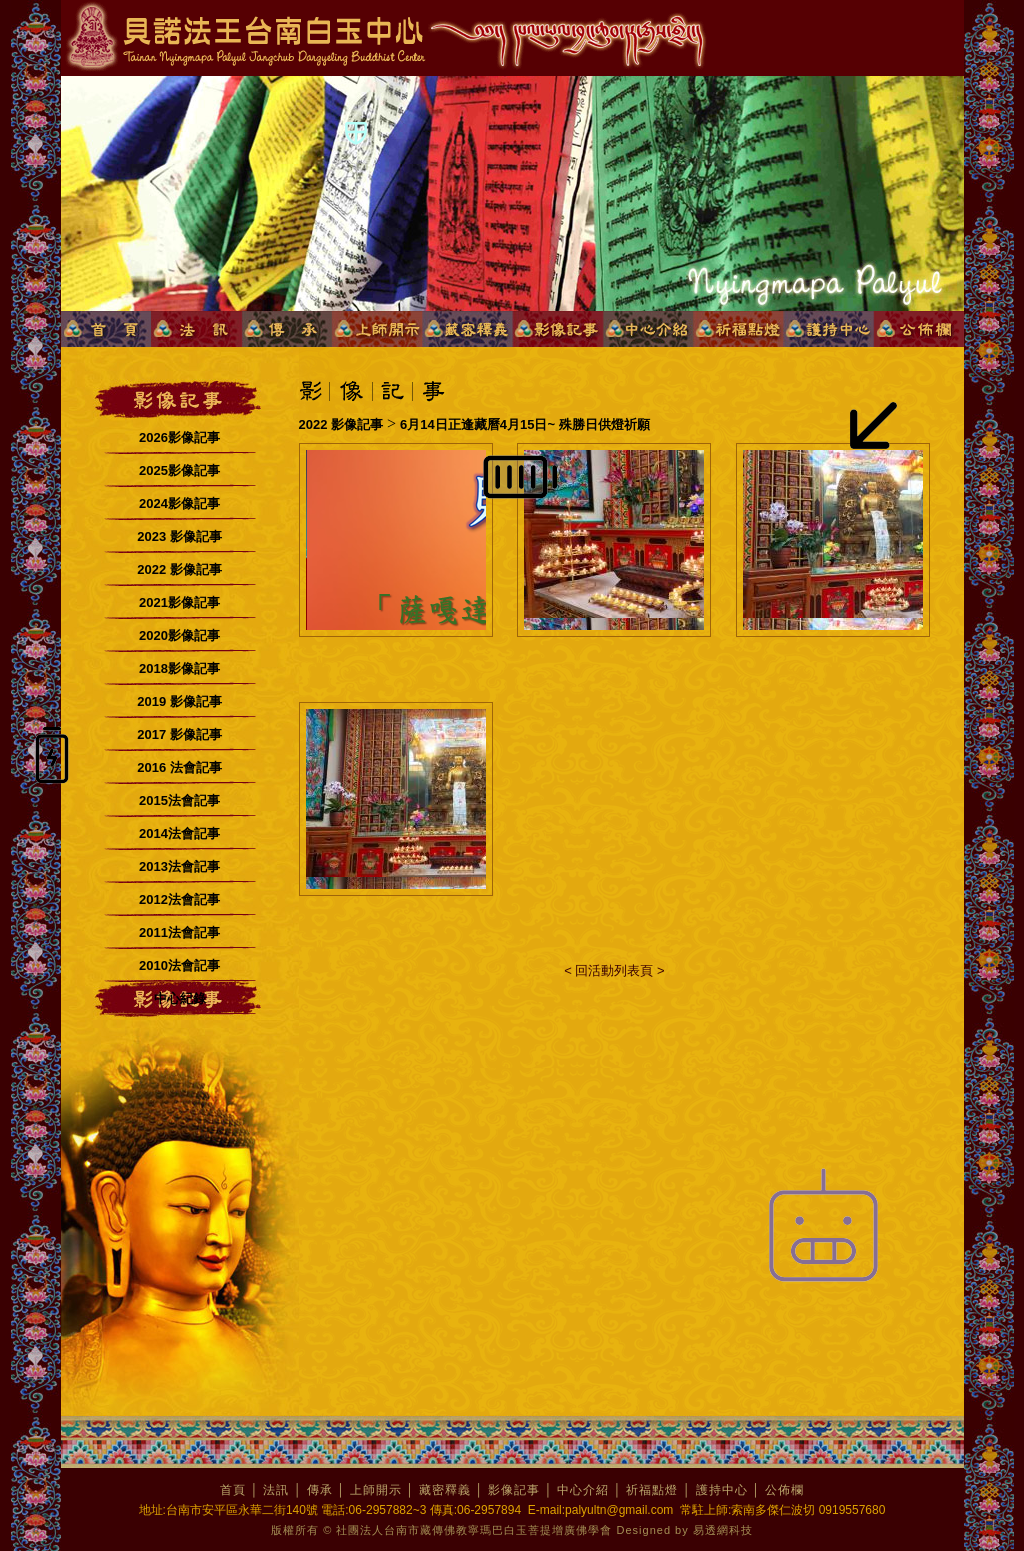 The width and height of the screenshot is (1024, 1551). Describe the element at coordinates (519, 477) in the screenshot. I see `indicates full battery charge` at that location.